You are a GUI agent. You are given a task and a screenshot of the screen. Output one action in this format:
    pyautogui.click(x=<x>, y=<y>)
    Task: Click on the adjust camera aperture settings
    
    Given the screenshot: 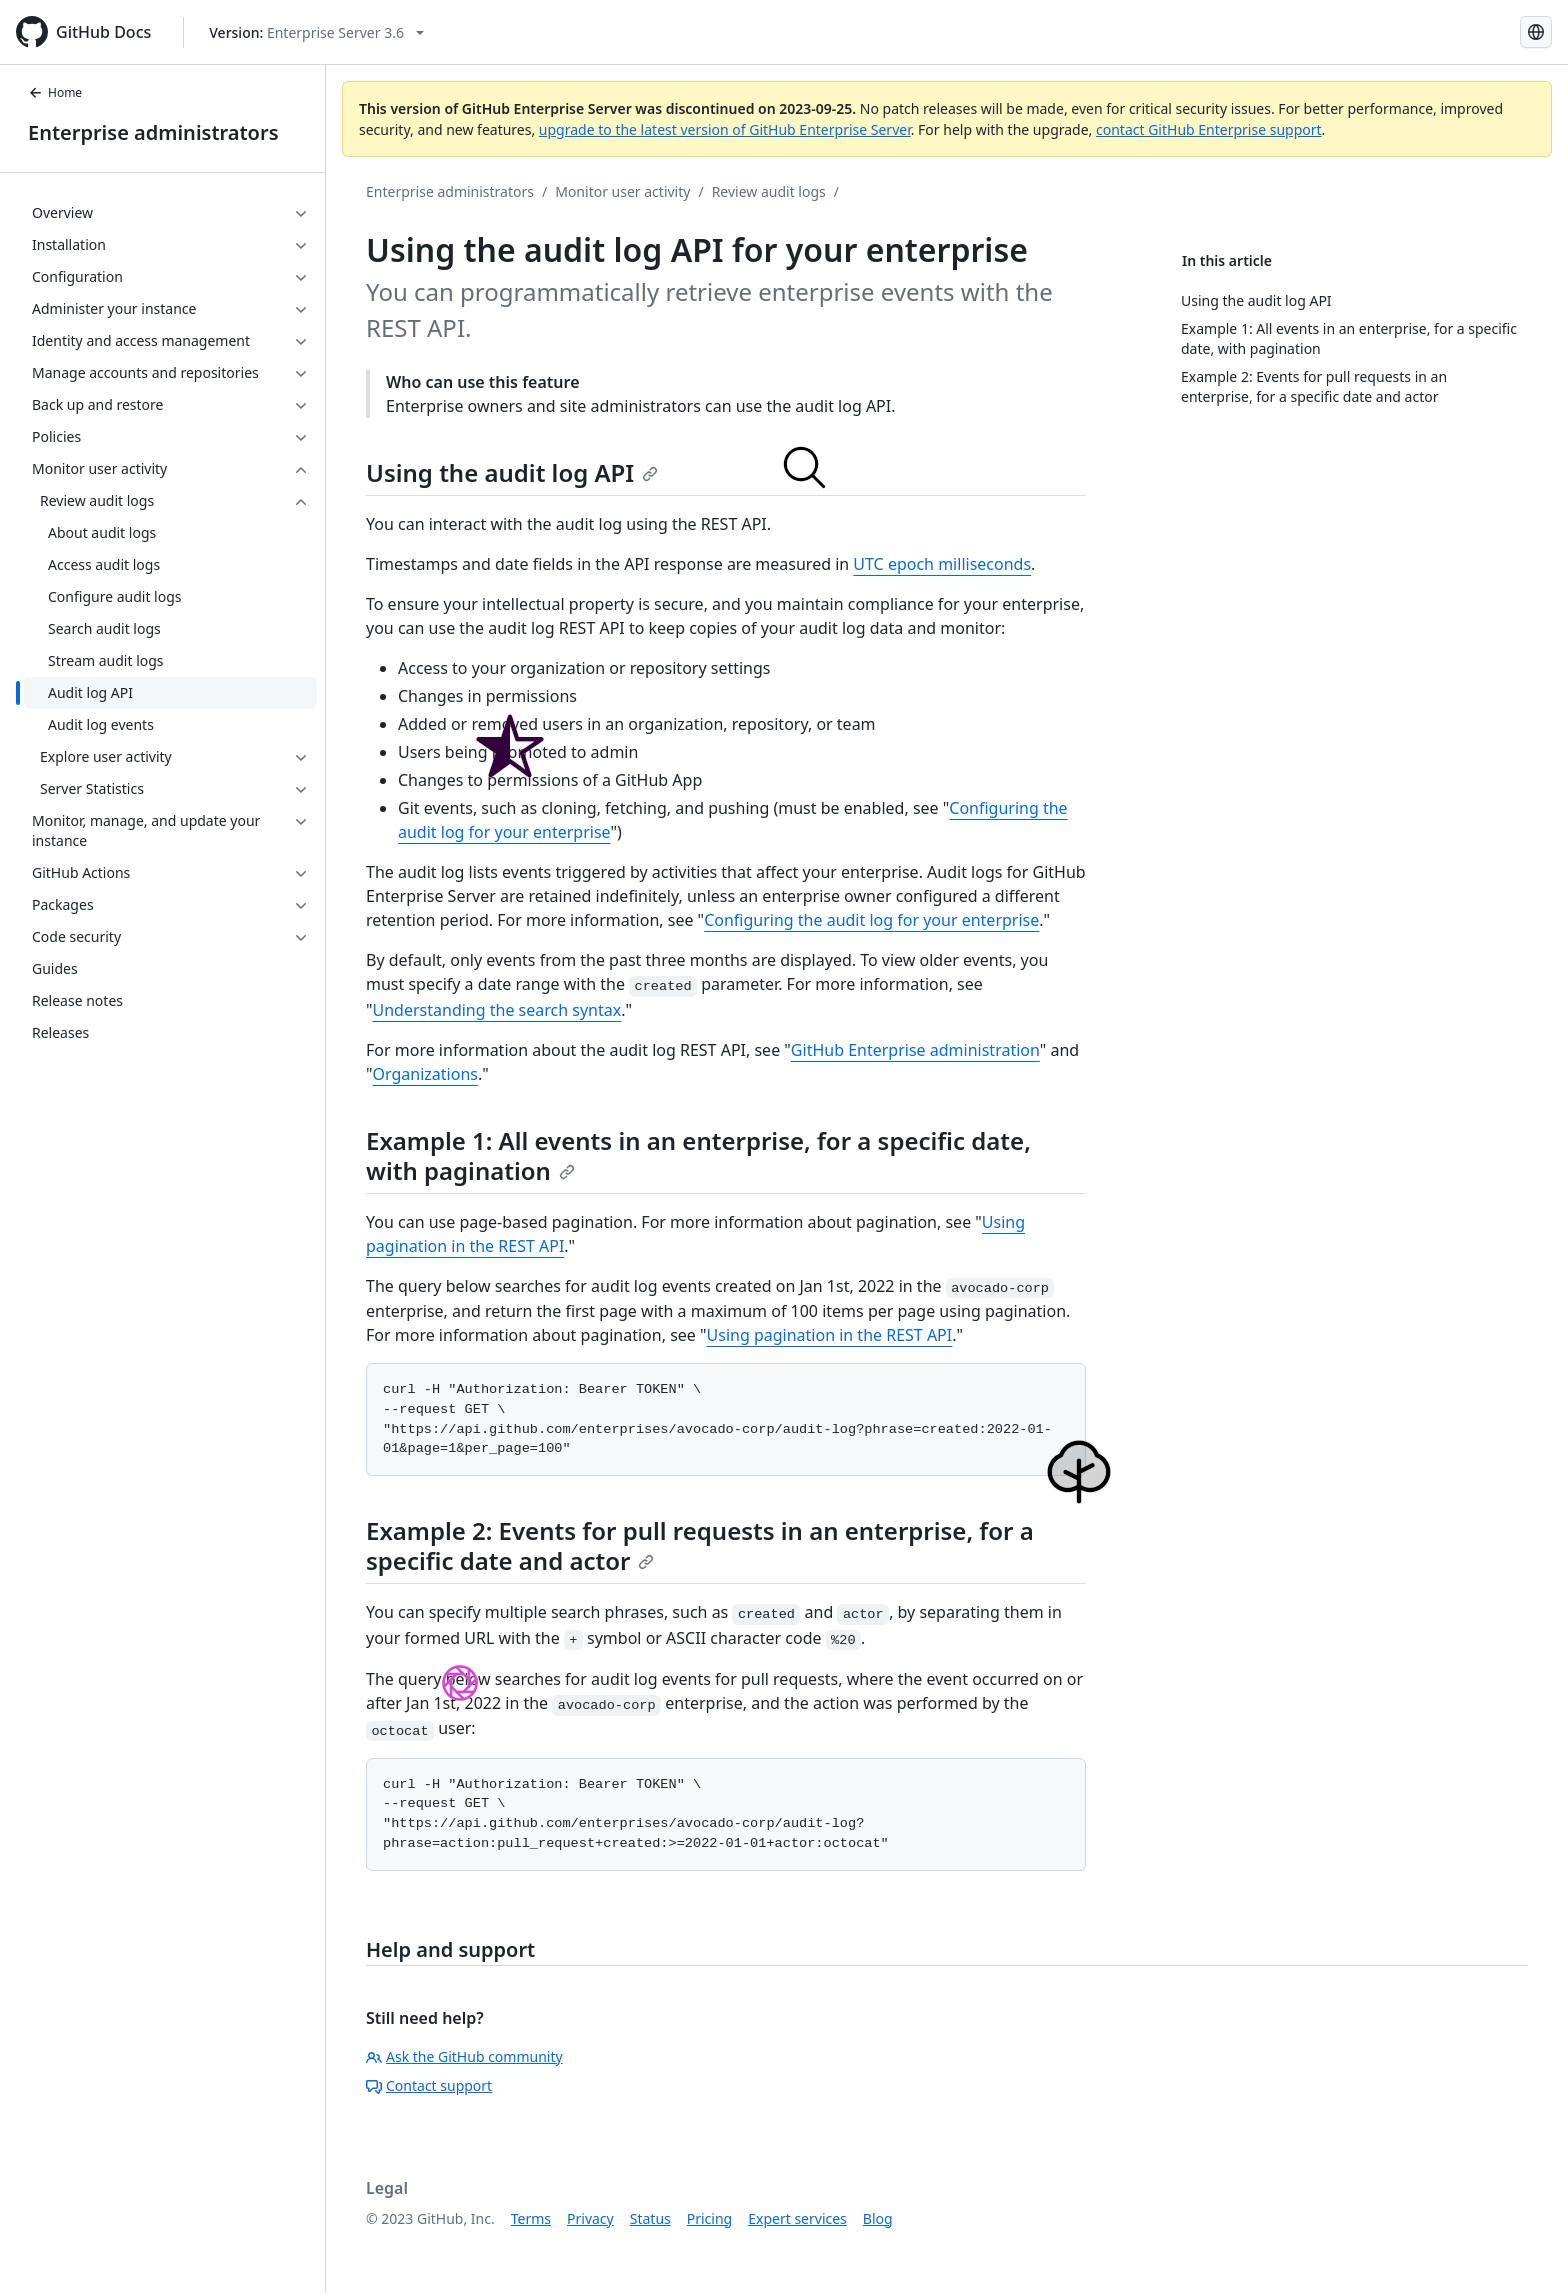 What is the action you would take?
    pyautogui.click(x=460, y=1683)
    